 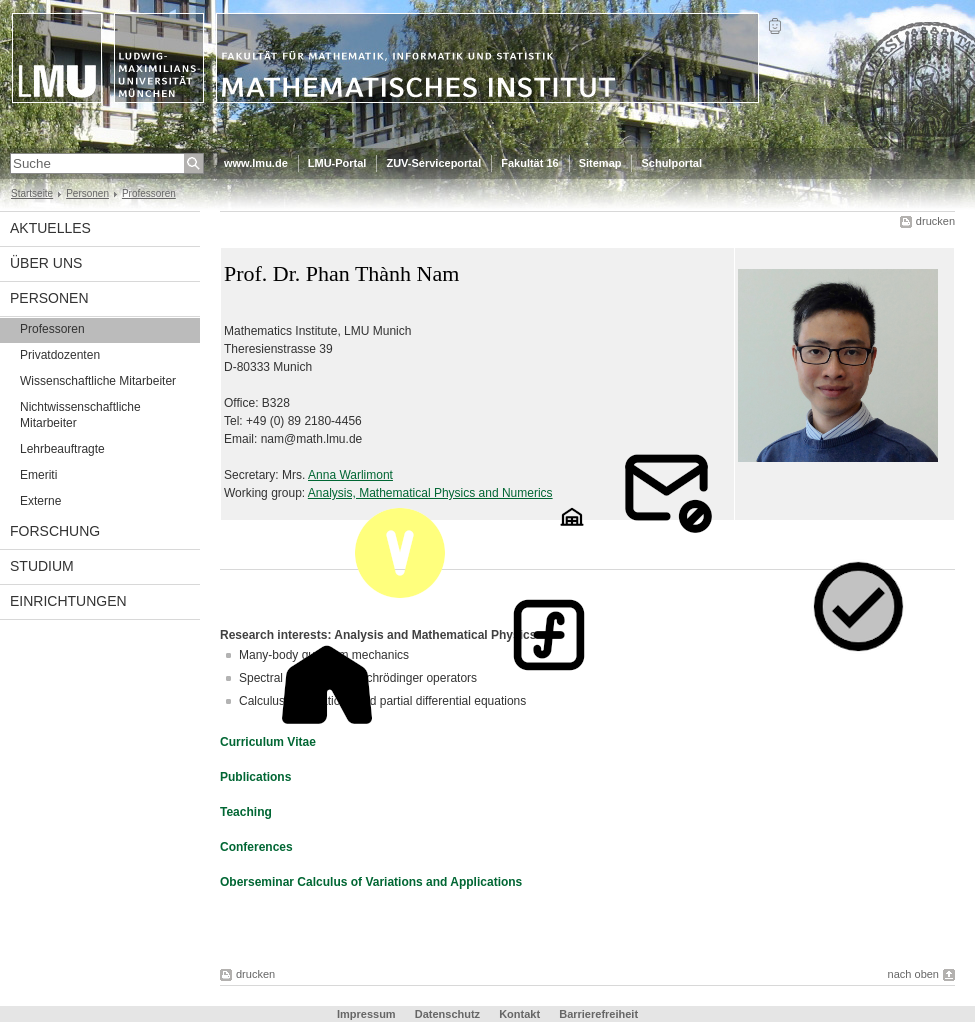 What do you see at coordinates (572, 518) in the screenshot?
I see `access garage or parking settings` at bounding box center [572, 518].